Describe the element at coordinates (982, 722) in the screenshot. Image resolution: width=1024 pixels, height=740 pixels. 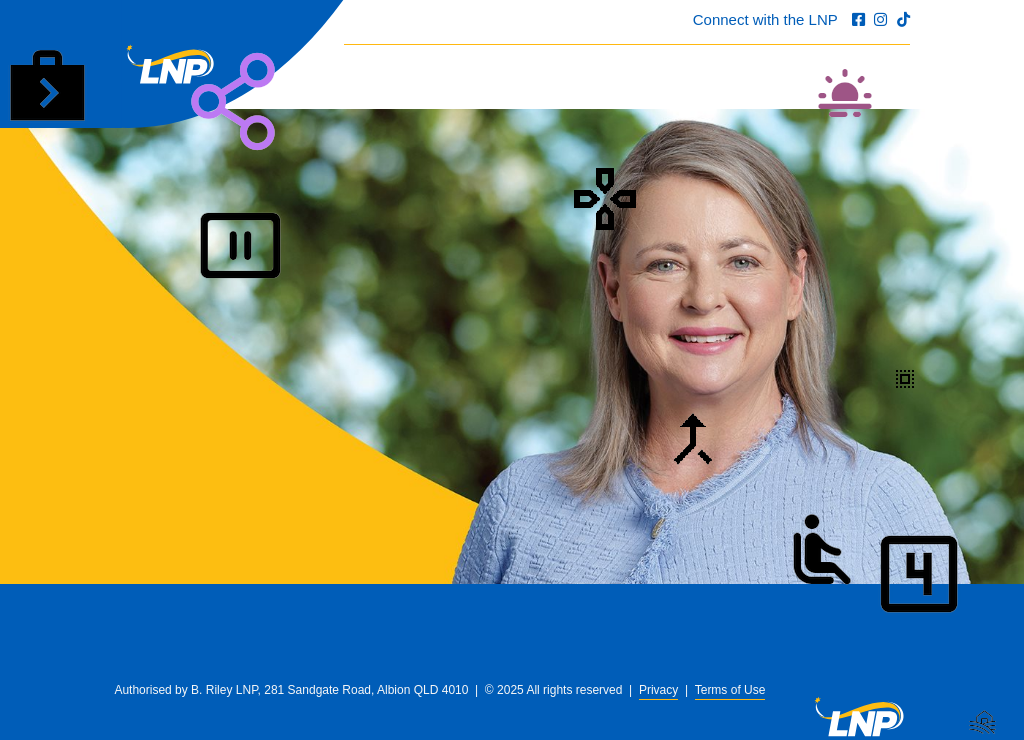
I see `access farm or agricultural features` at that location.